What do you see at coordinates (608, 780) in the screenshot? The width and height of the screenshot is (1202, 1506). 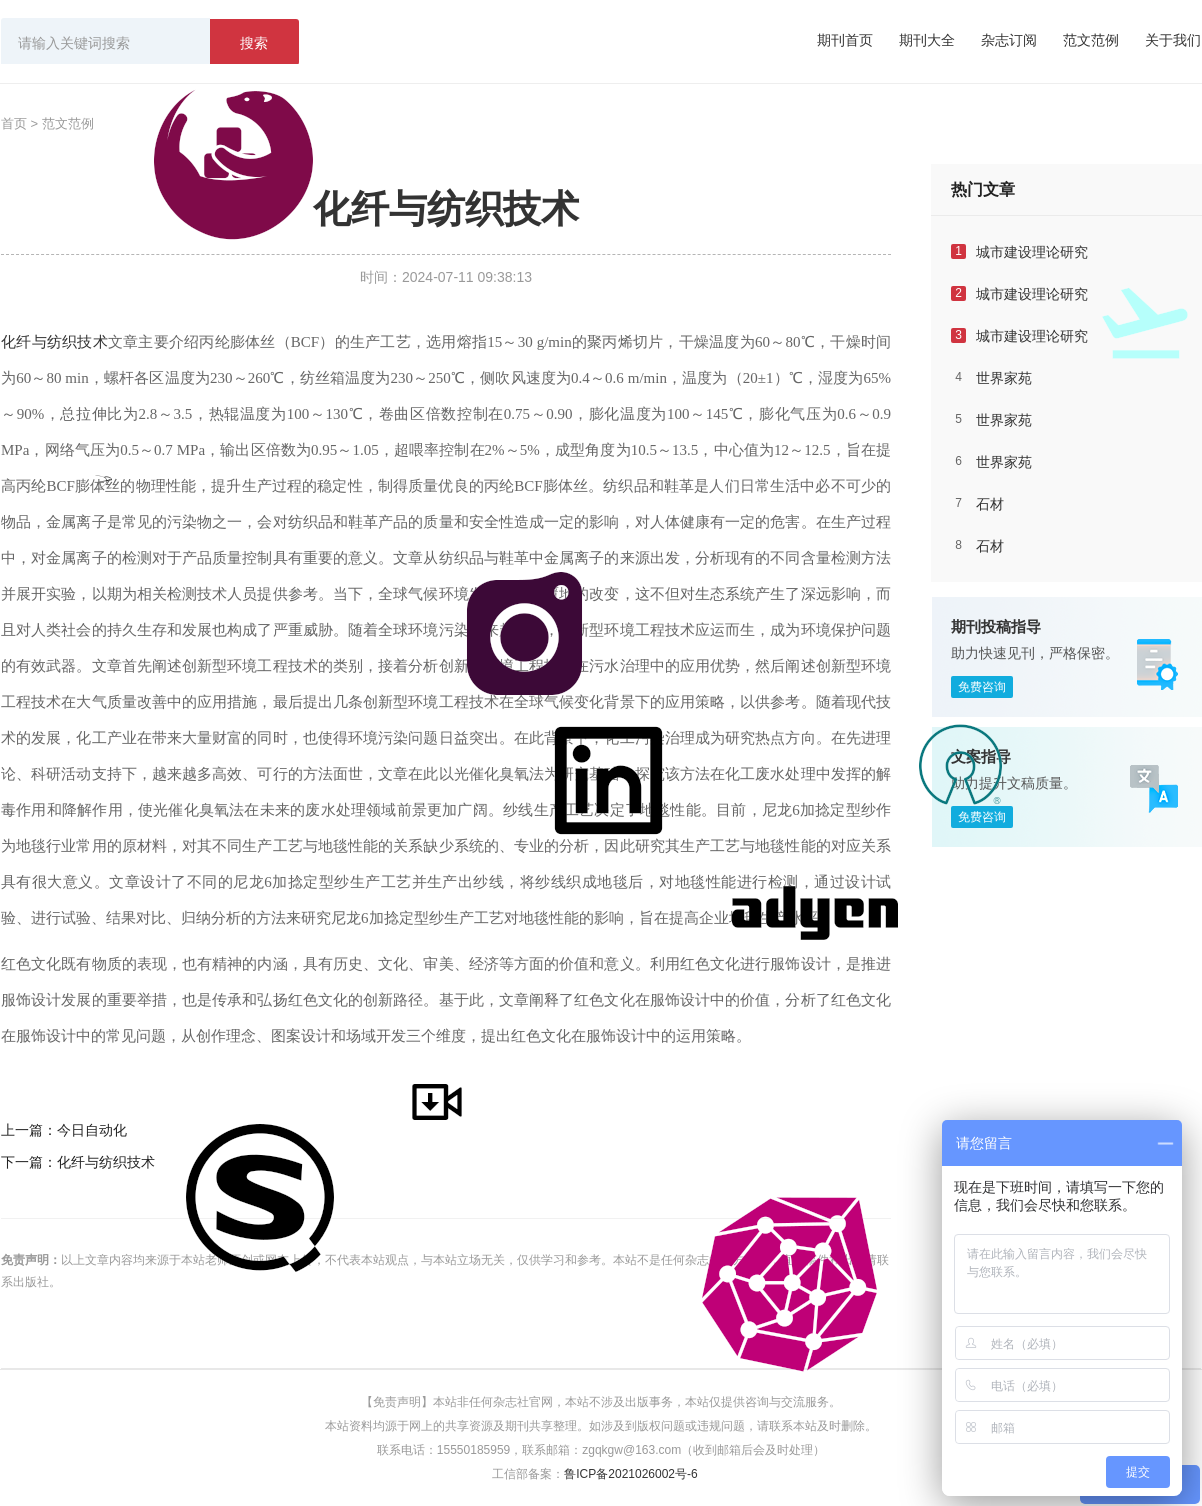 I see `open LinkedIn profile or page` at bounding box center [608, 780].